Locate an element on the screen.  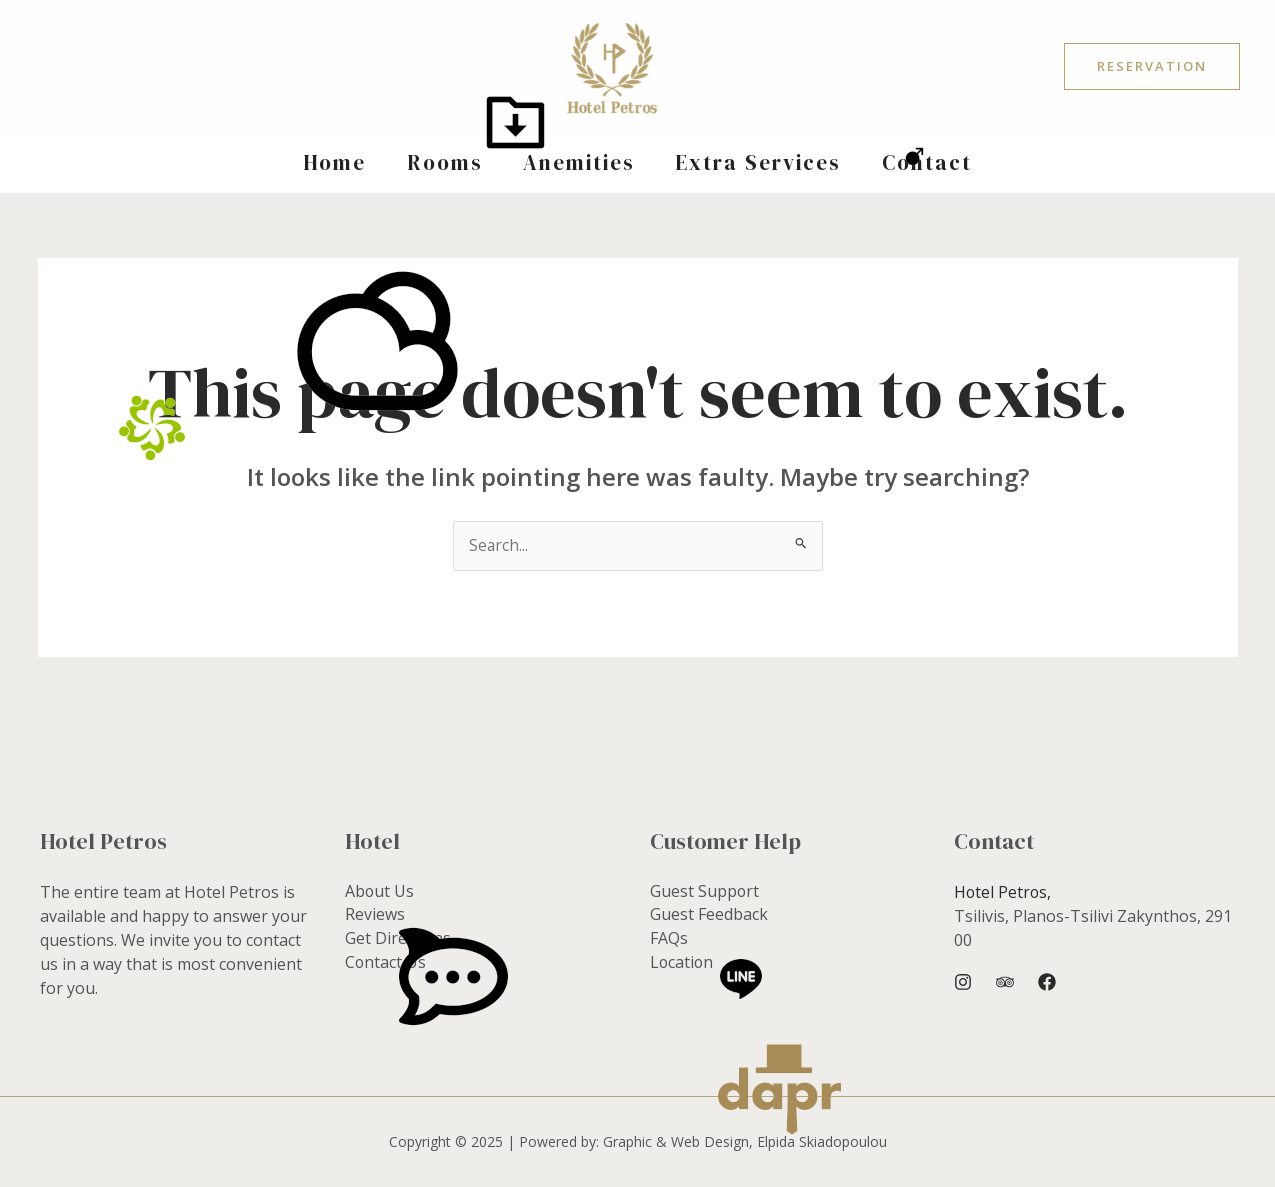
indicates partly cloudy weather conditions is located at coordinates (377, 344).